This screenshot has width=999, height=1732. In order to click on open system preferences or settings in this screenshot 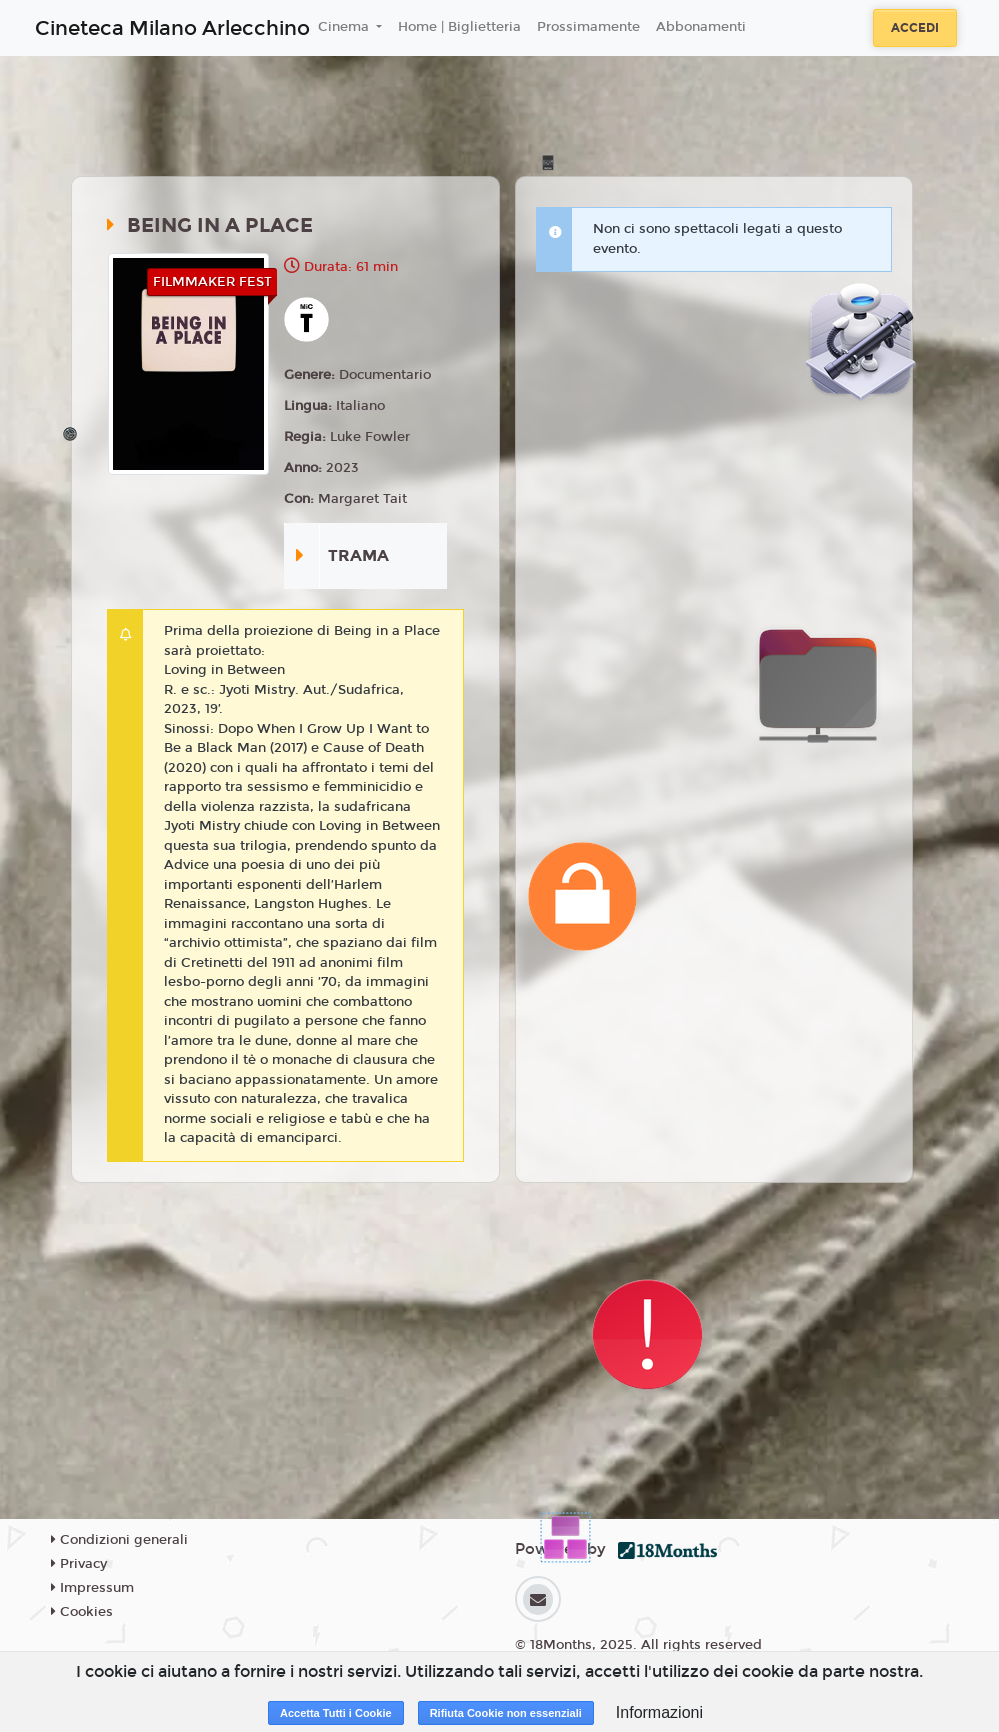, I will do `click(70, 434)`.